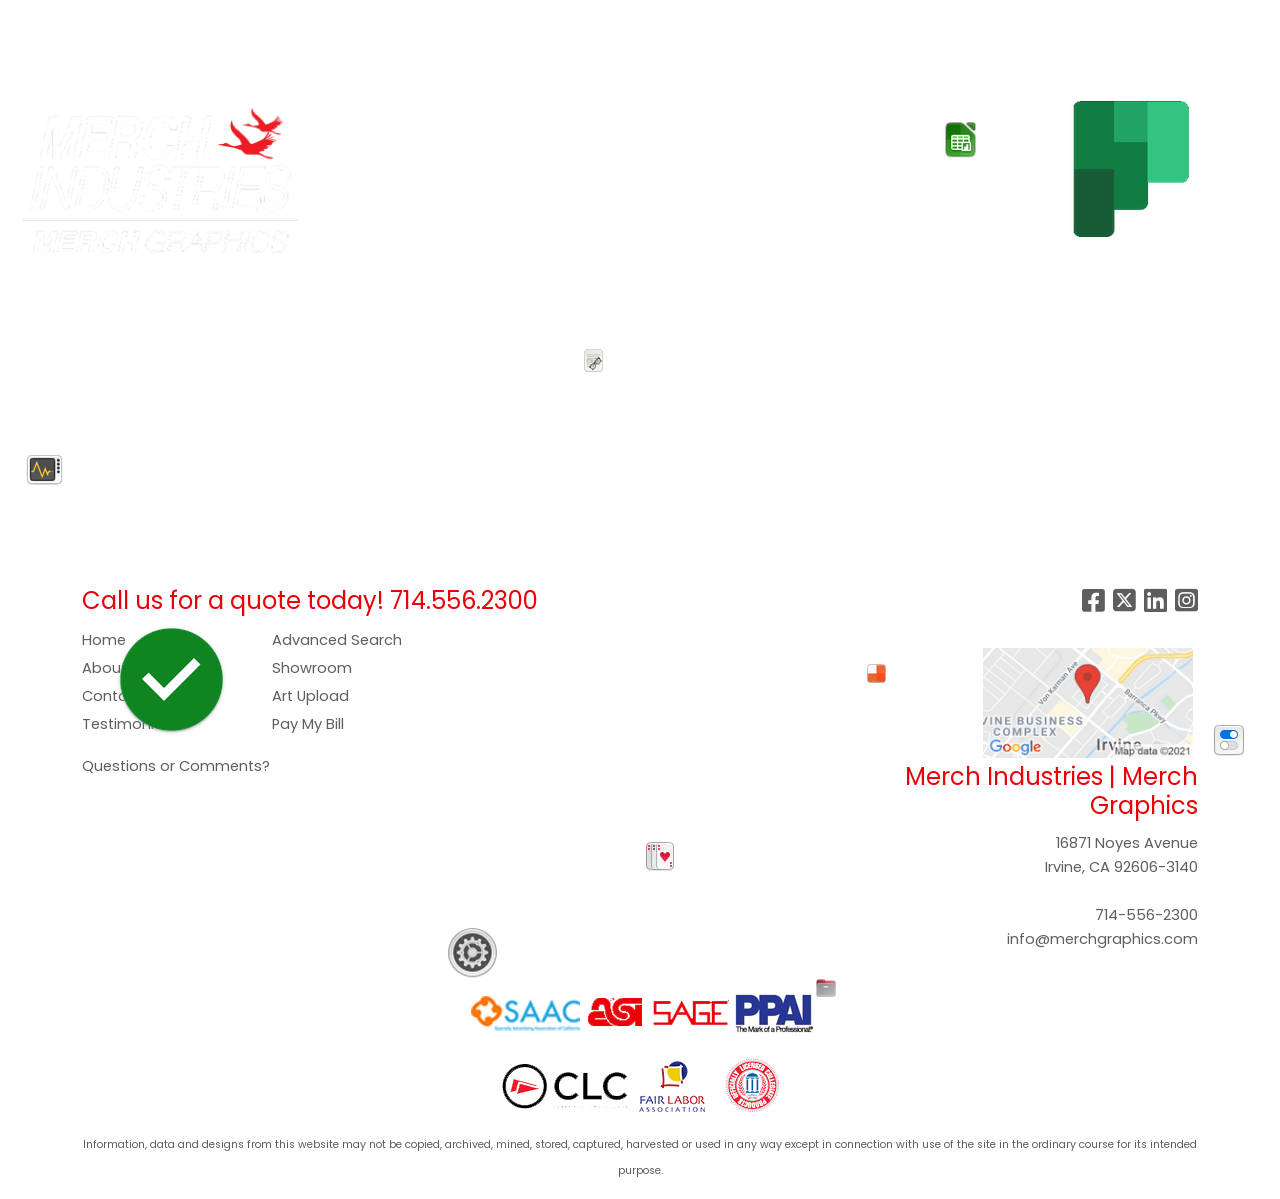 The image size is (1280, 1199). Describe the element at coordinates (472, 952) in the screenshot. I see `view or edit file properties` at that location.